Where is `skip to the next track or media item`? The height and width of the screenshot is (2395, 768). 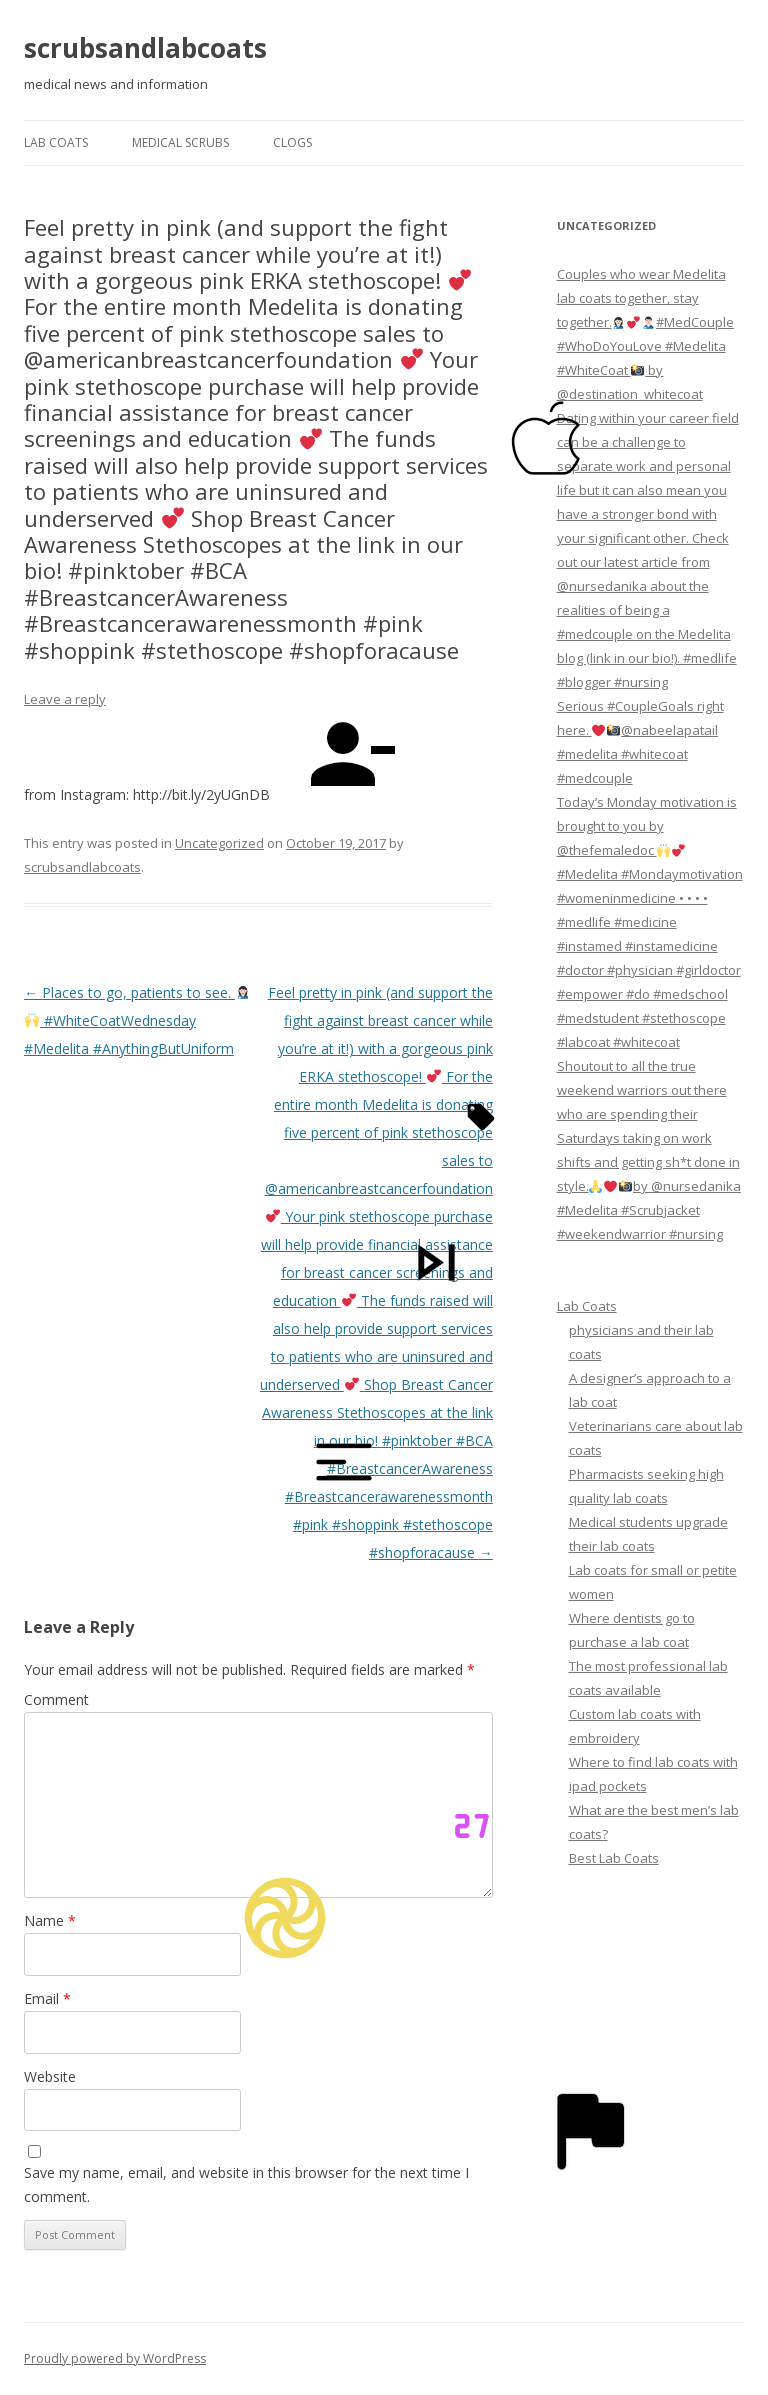
skip to the next track or media item is located at coordinates (436, 1262).